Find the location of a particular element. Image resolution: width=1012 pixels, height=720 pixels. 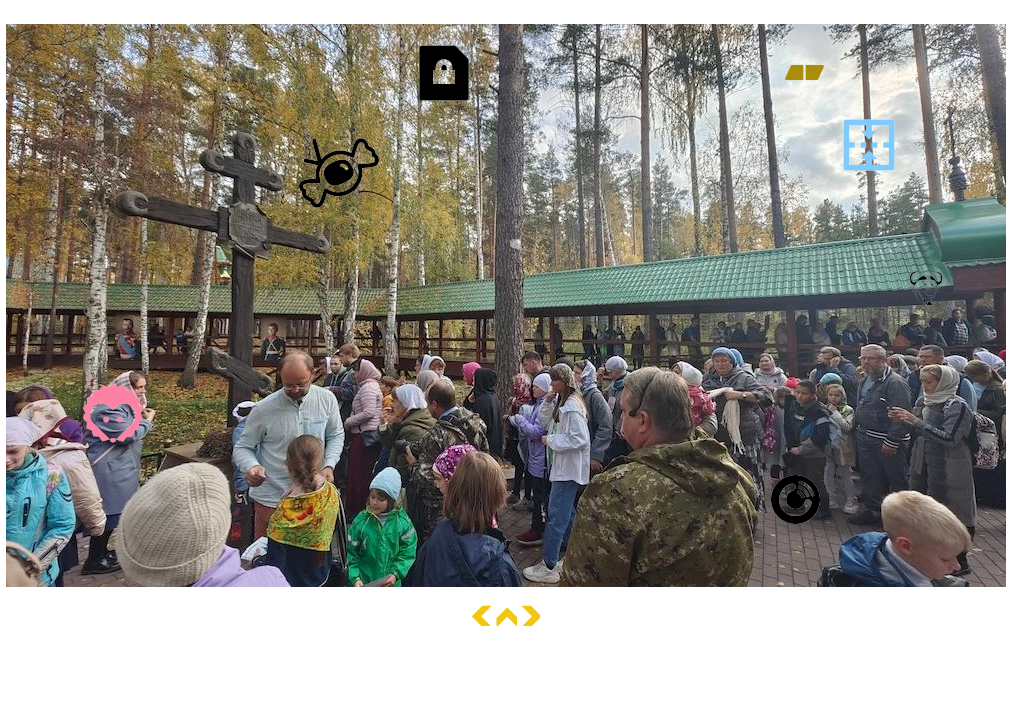

open the Player FM podcast app is located at coordinates (795, 499).